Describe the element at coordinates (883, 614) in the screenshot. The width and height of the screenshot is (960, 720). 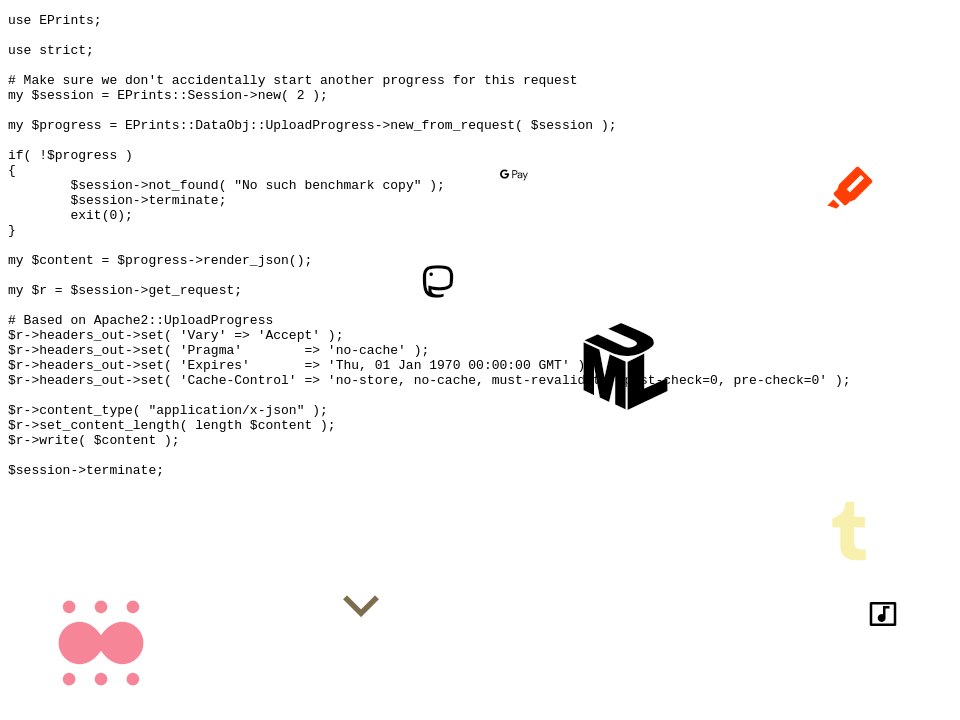
I see `open music video player` at that location.